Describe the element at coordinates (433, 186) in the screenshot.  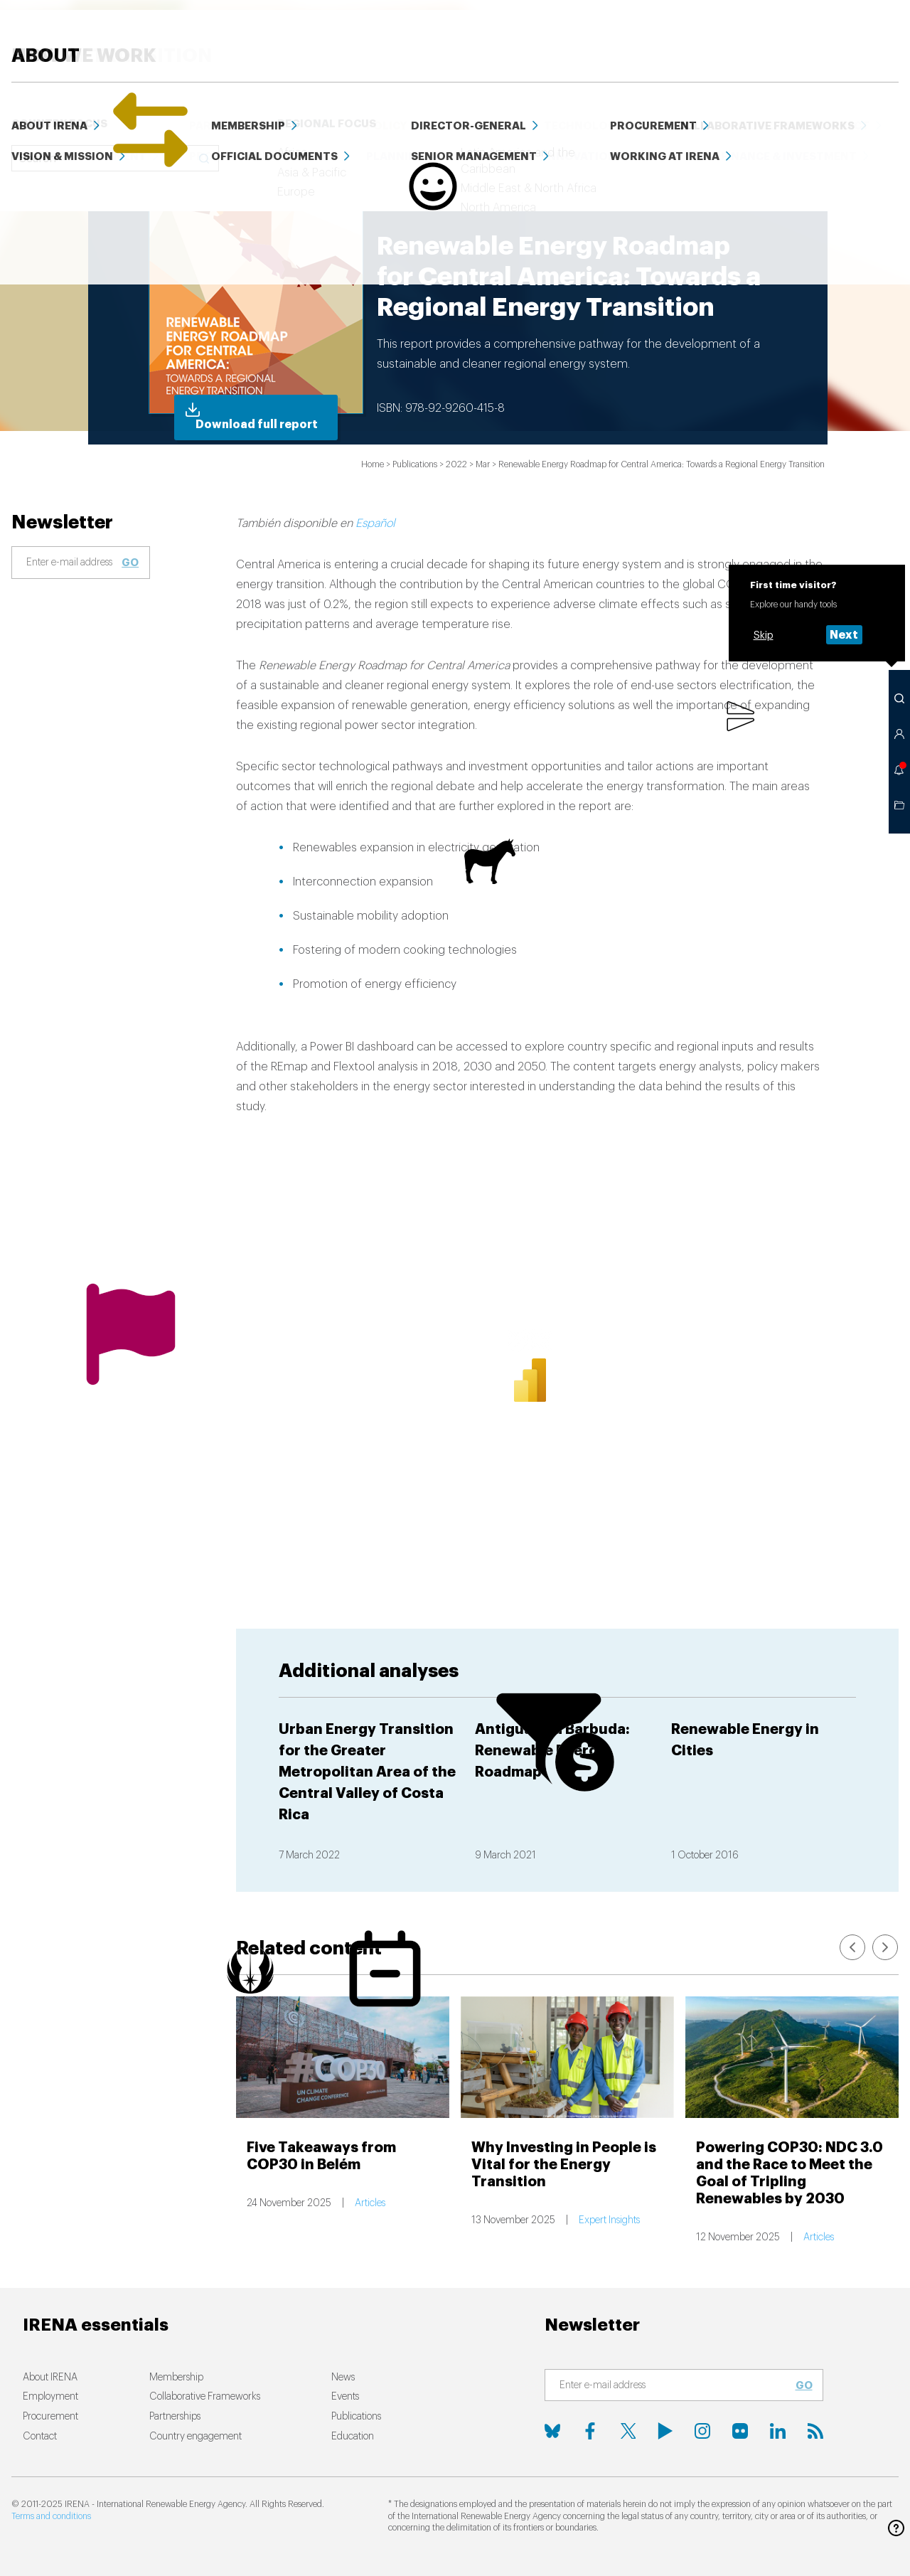
I see `react with a happy expression` at that location.